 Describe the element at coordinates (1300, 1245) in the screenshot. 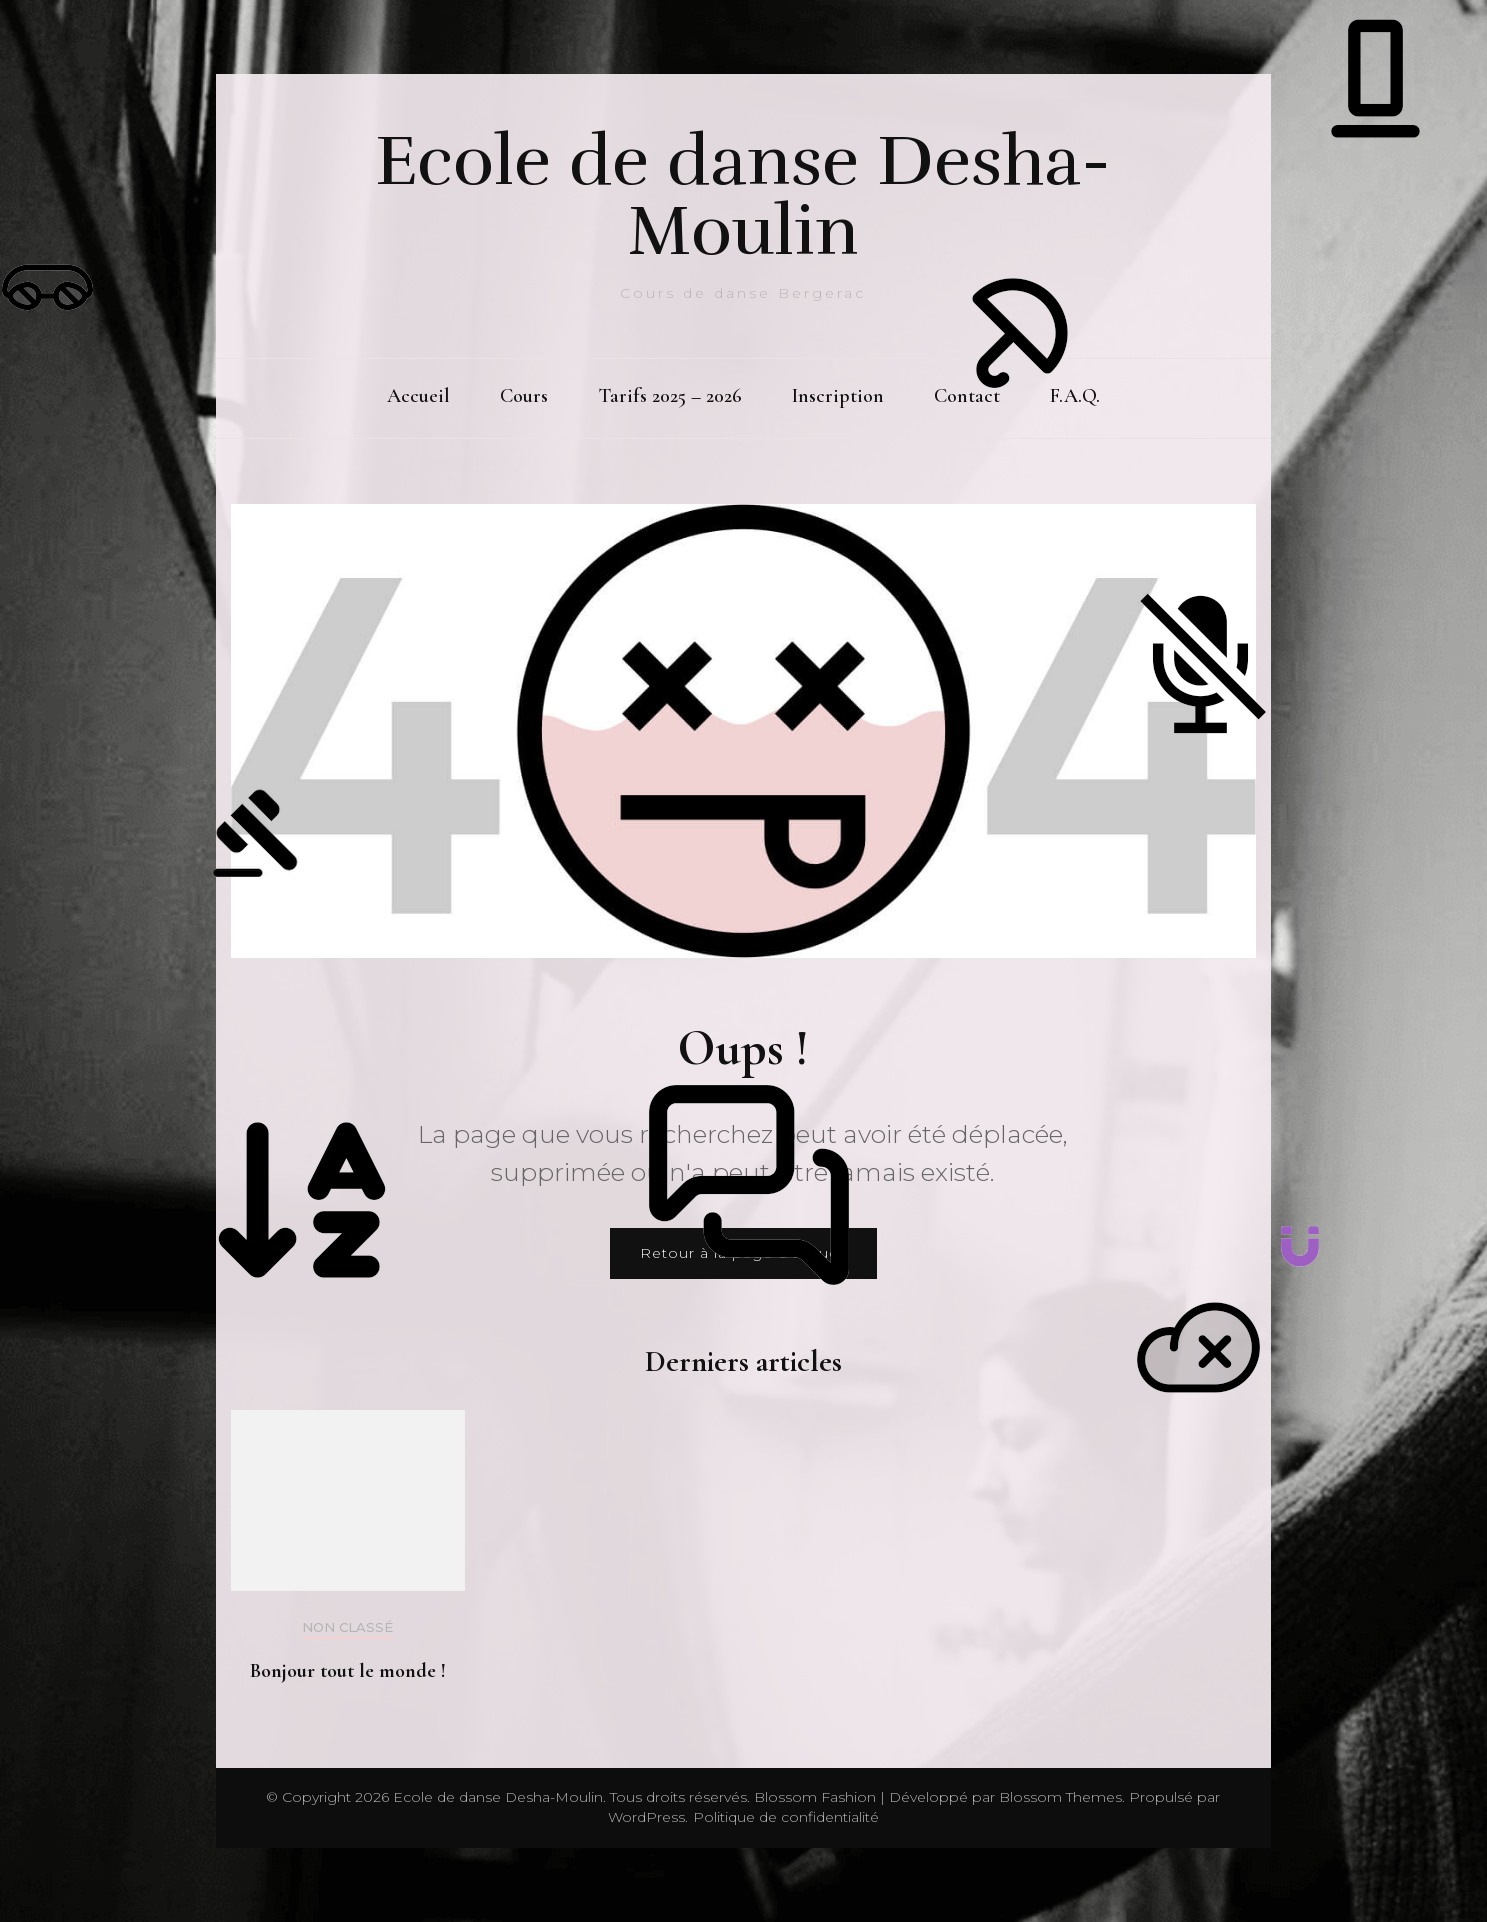

I see `attract or pull related items together` at that location.